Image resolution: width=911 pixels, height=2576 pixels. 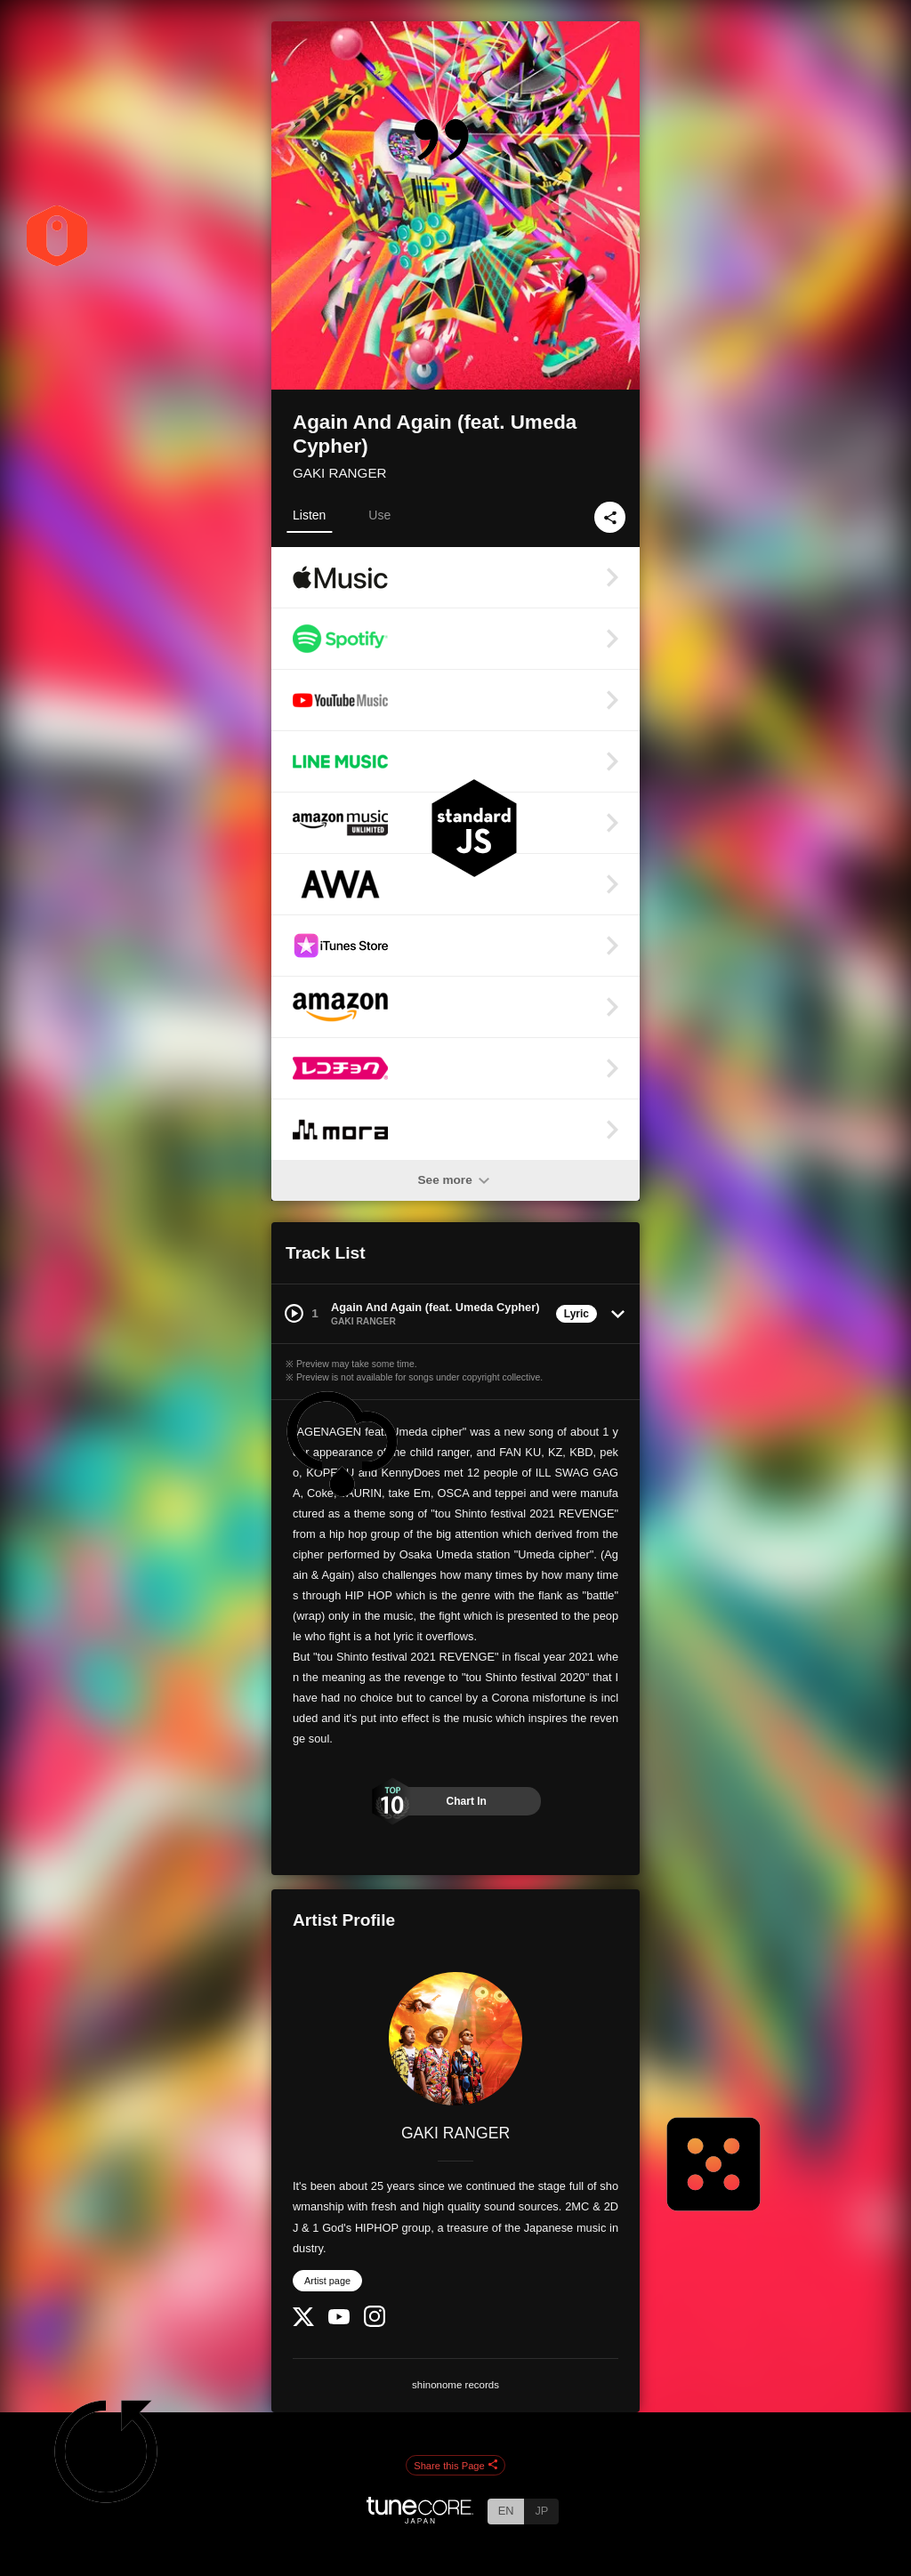 I want to click on randomize or shuffle content, so click(x=713, y=2164).